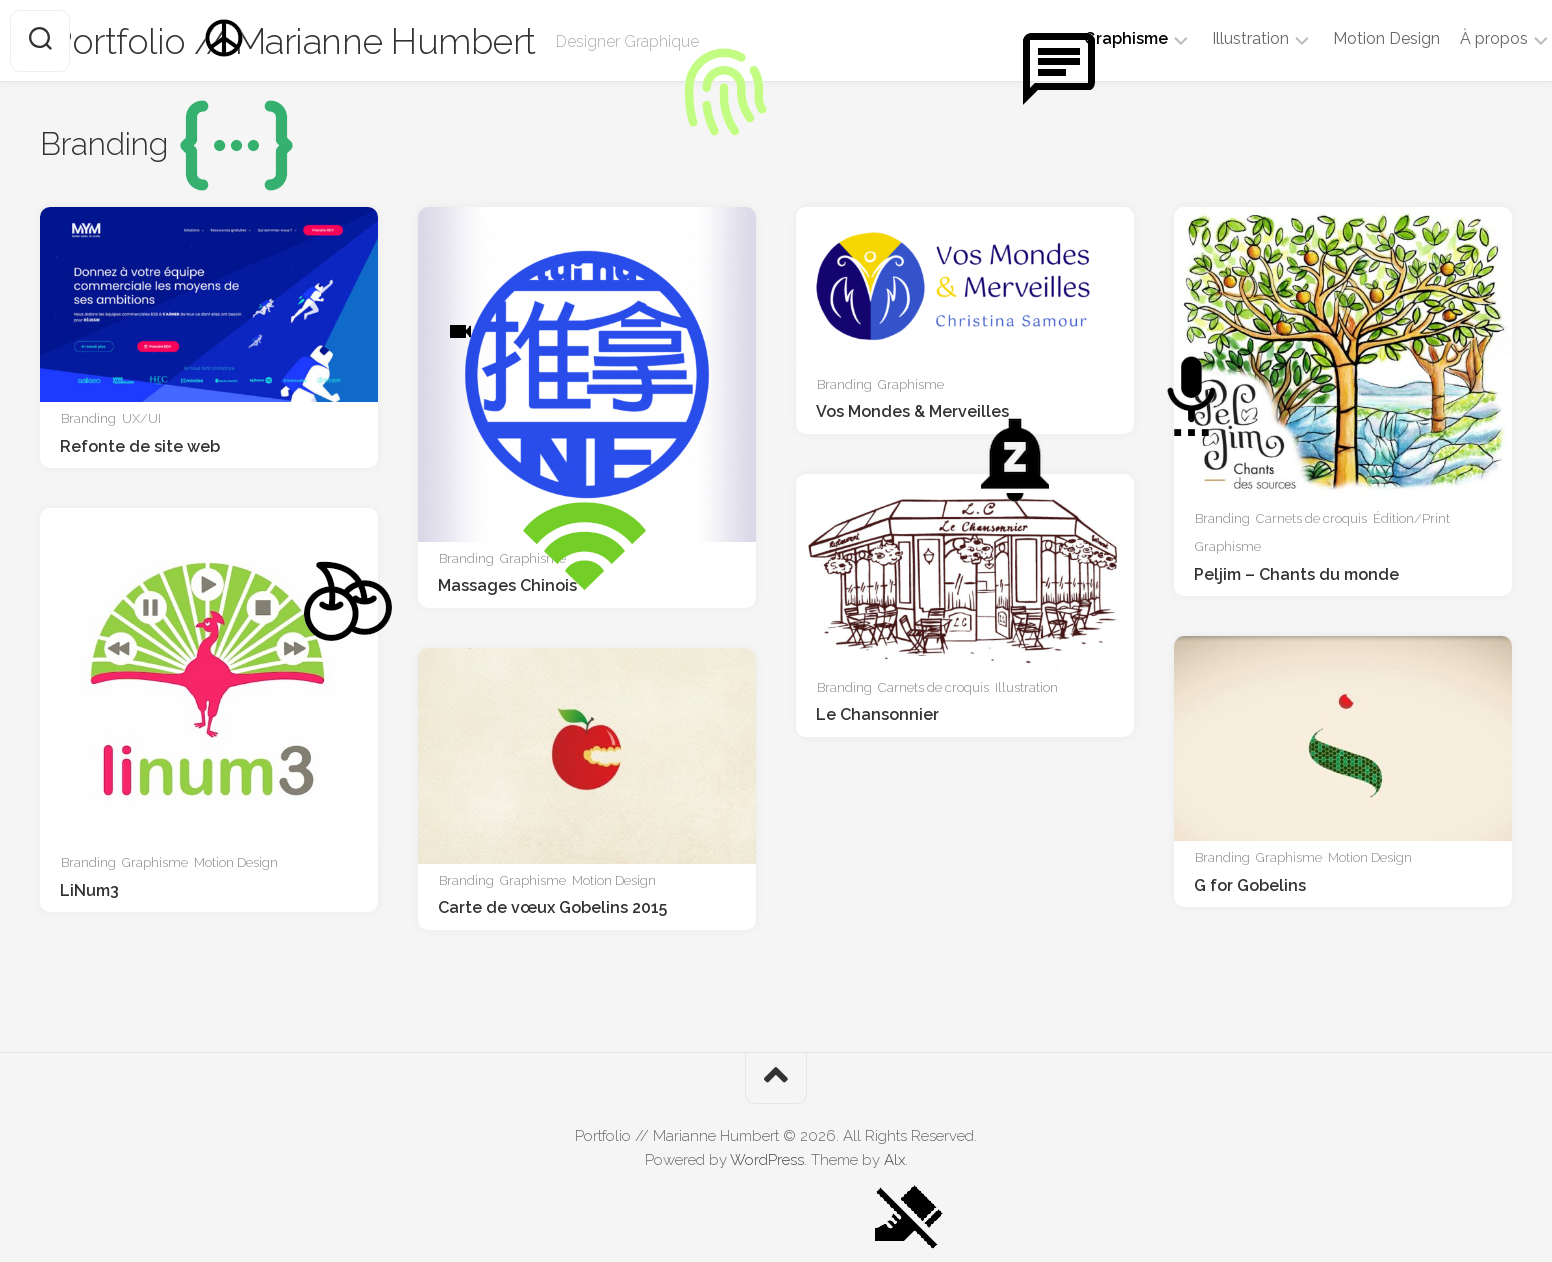 The width and height of the screenshot is (1552, 1262). I want to click on start a video call, so click(460, 331).